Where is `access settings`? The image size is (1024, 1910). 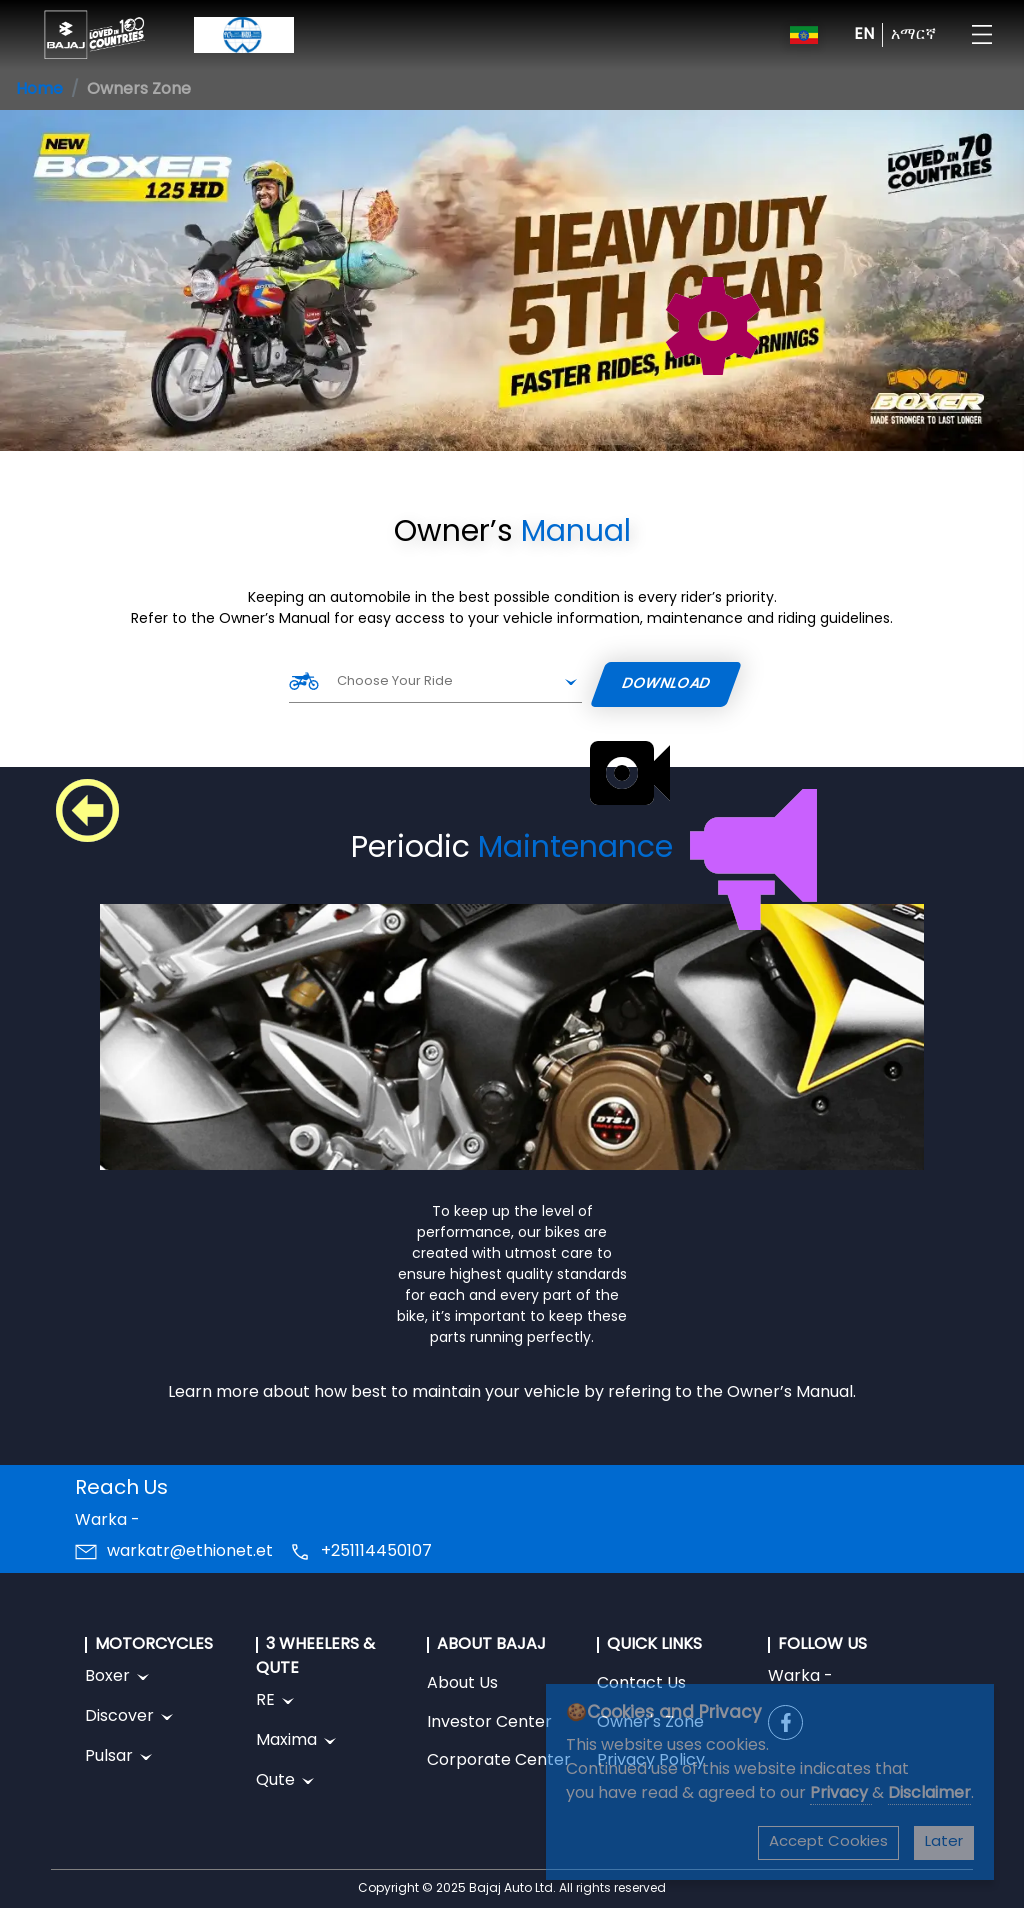 access settings is located at coordinates (713, 326).